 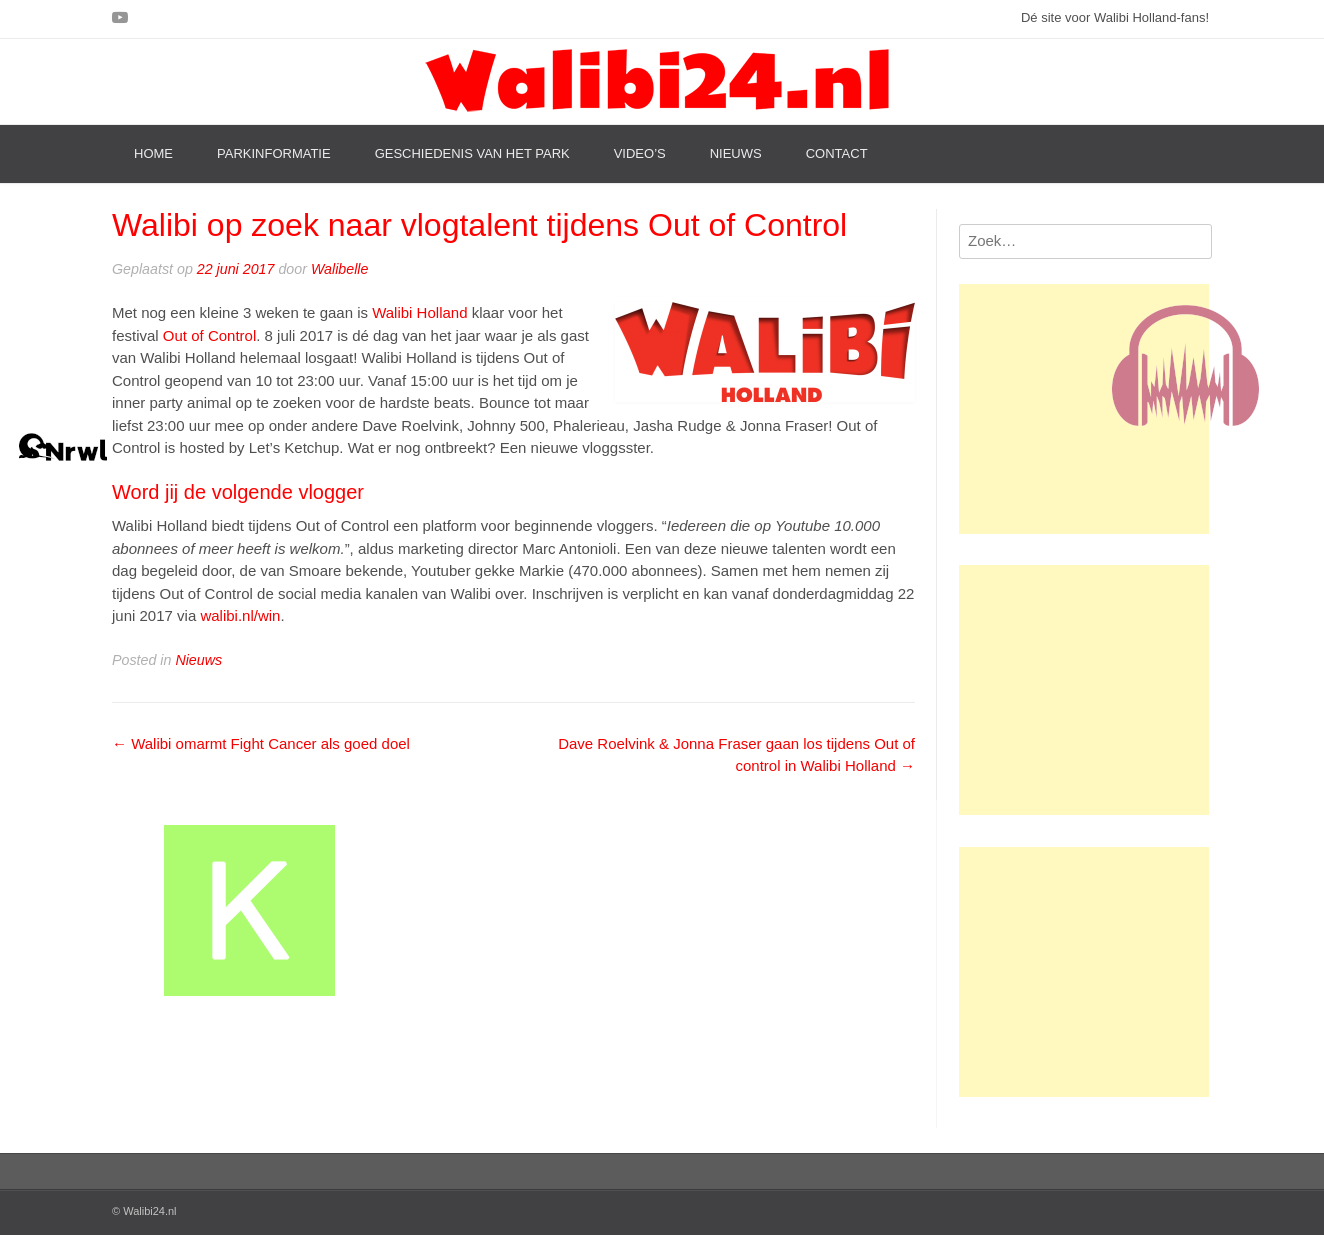 I want to click on nrwl company logo, so click(x=63, y=447).